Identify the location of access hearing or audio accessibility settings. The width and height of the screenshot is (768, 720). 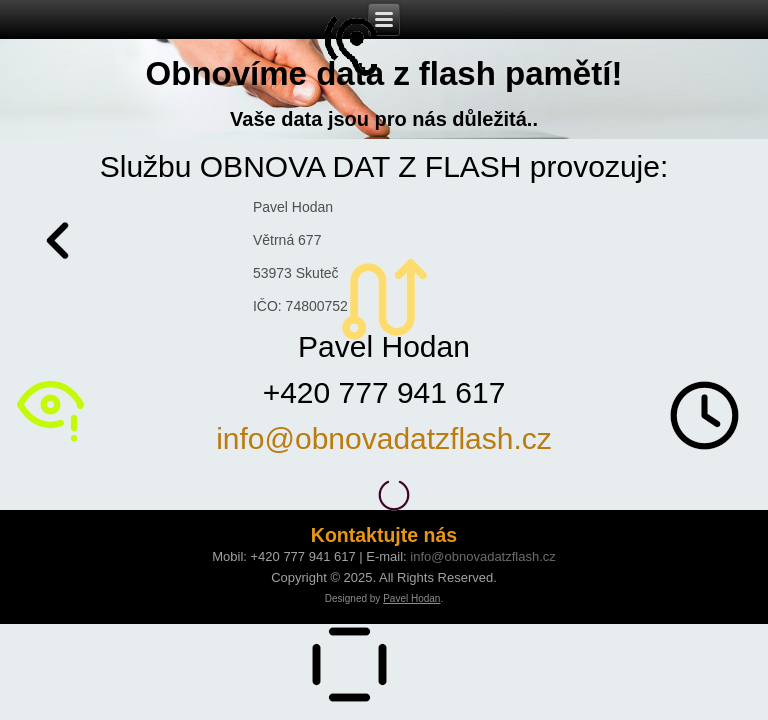
(351, 47).